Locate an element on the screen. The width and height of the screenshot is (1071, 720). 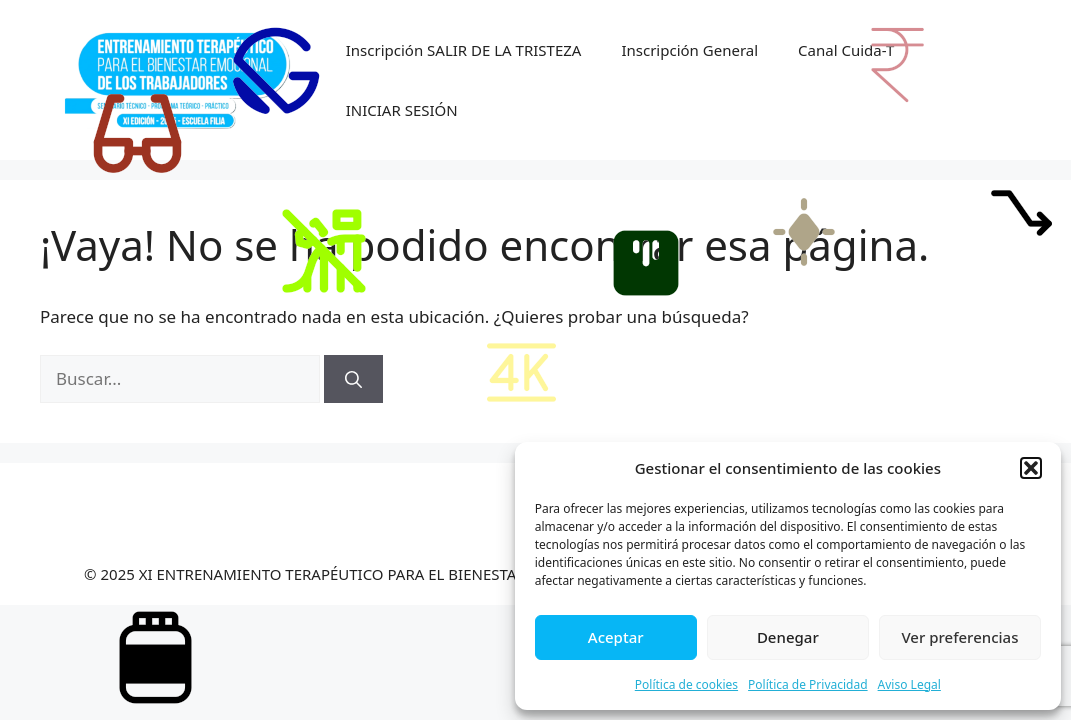
view product or ingredient details is located at coordinates (155, 657).